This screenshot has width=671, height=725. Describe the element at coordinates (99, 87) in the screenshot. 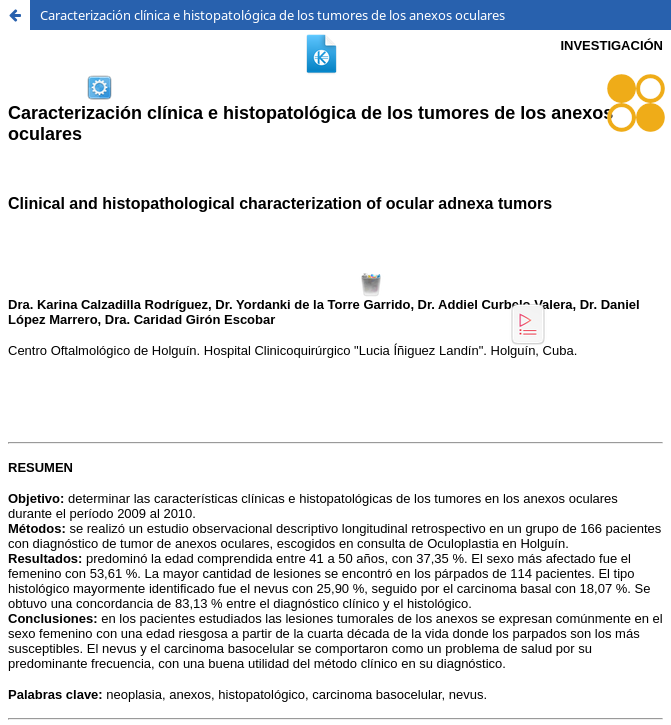

I see `windows installer package file` at that location.